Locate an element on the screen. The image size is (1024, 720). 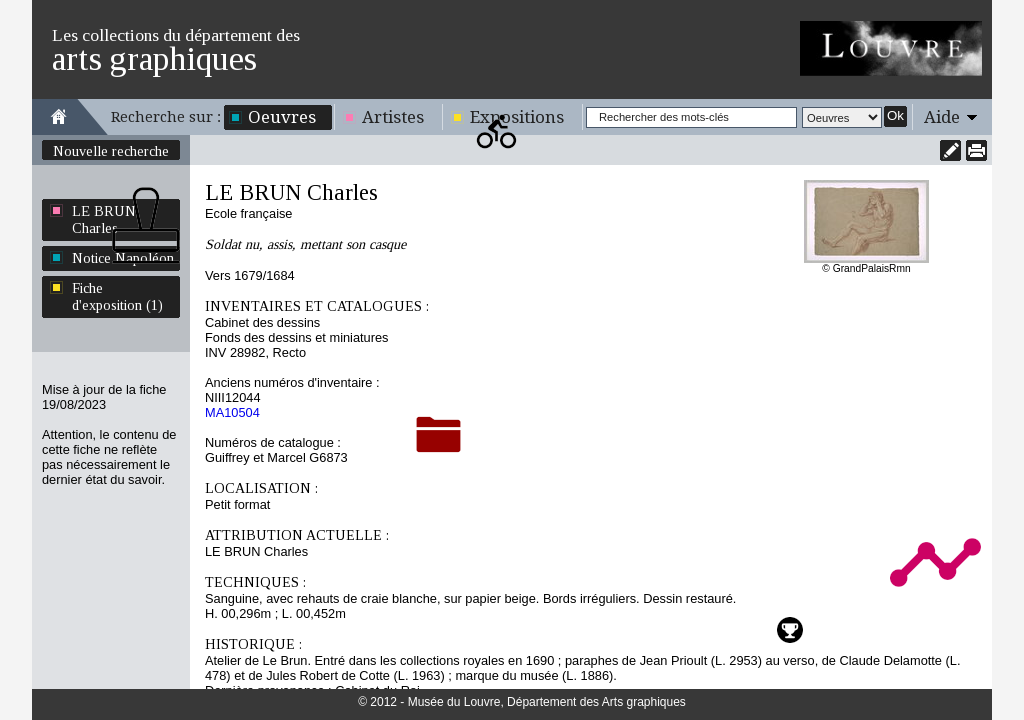
access bike-related features or cycling mode is located at coordinates (496, 131).